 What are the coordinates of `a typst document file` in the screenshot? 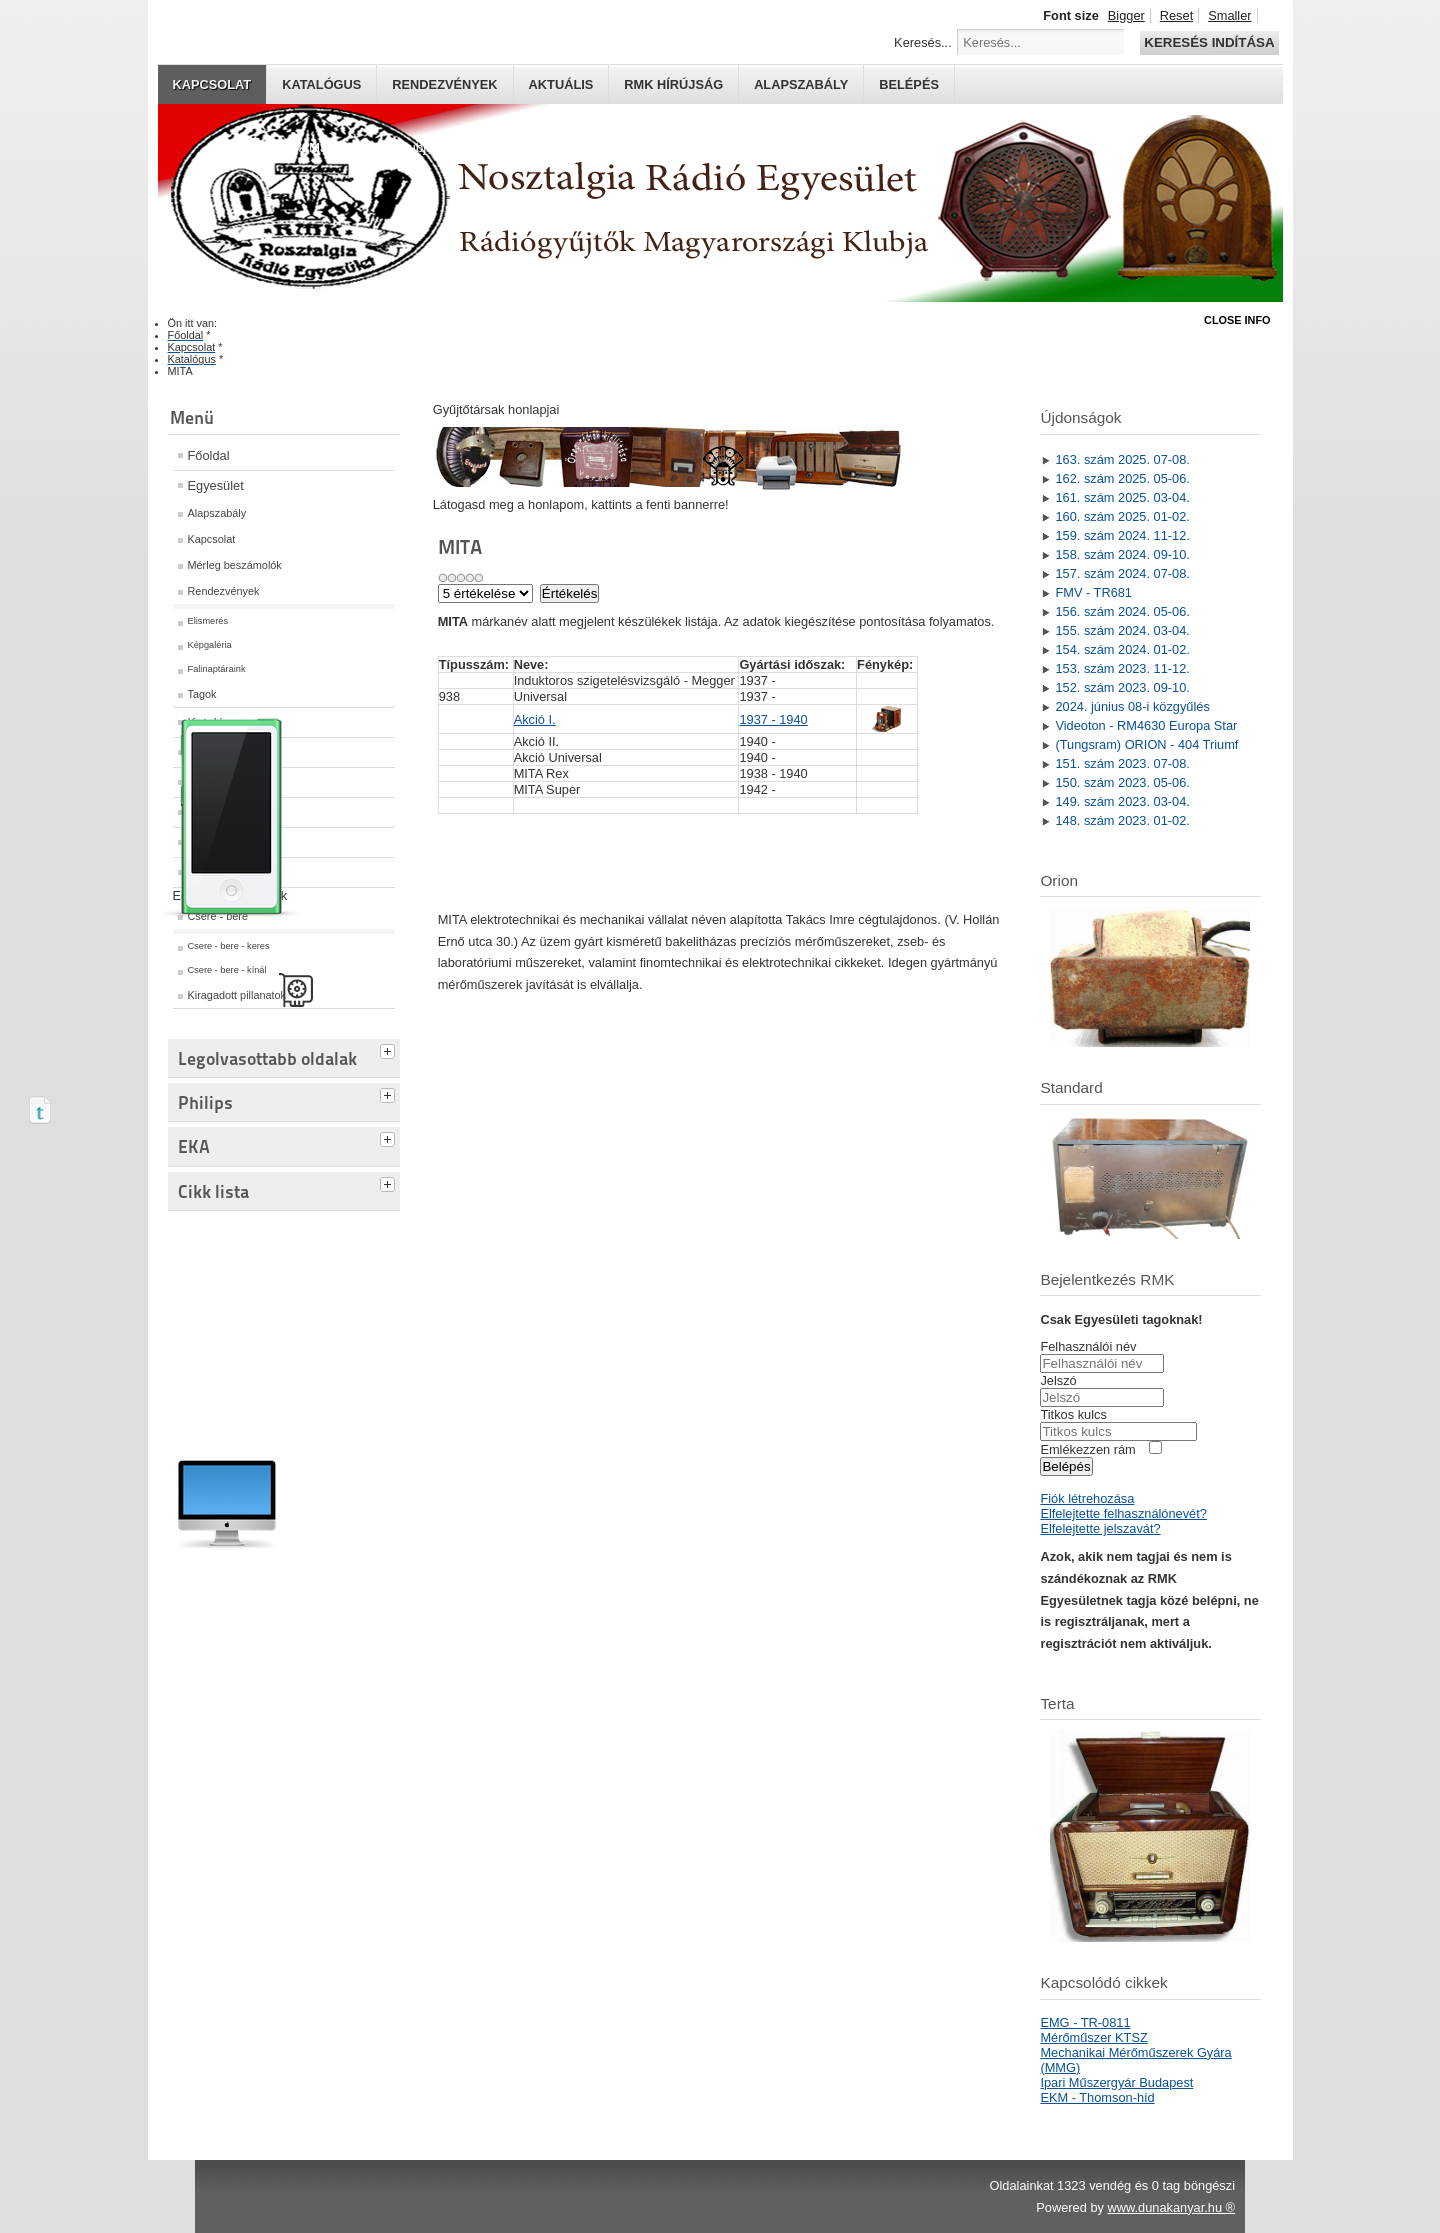 It's located at (40, 1110).